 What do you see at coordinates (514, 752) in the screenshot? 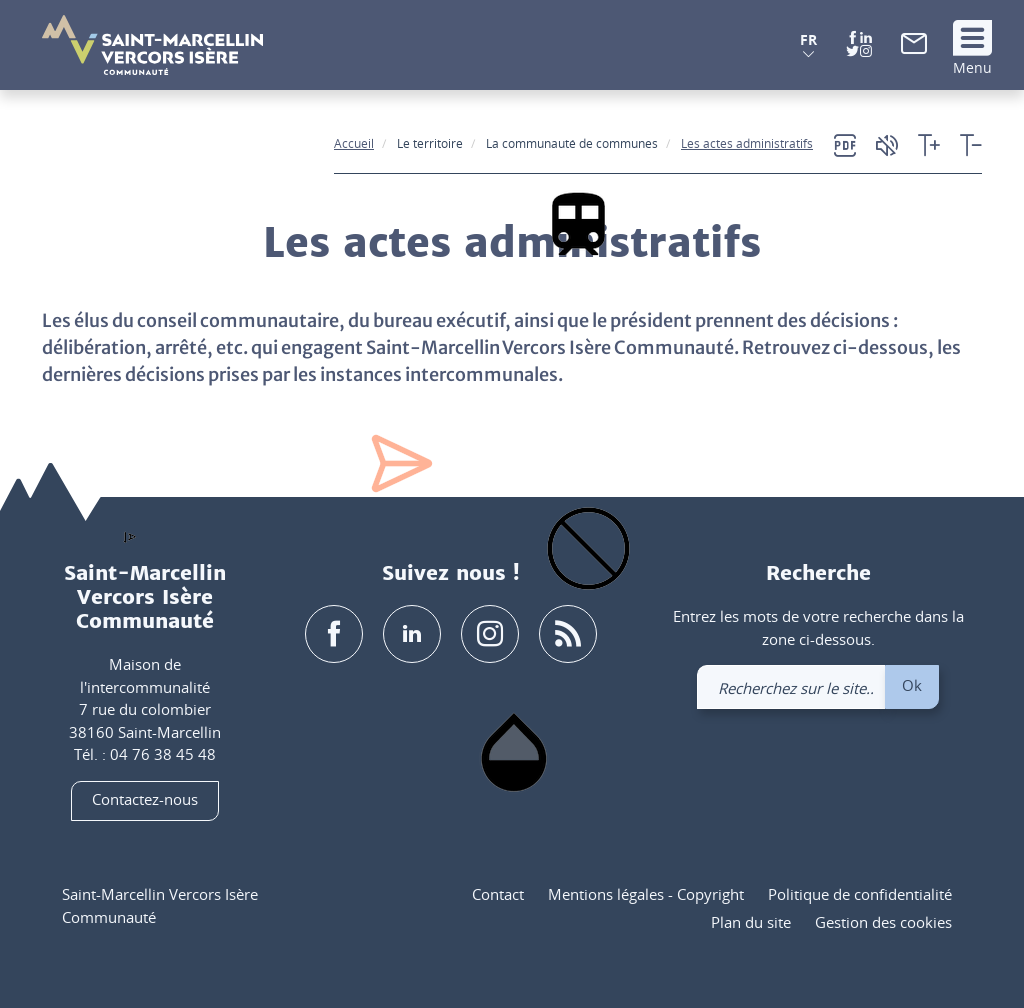
I see `adjust opacity or transparency settings` at bounding box center [514, 752].